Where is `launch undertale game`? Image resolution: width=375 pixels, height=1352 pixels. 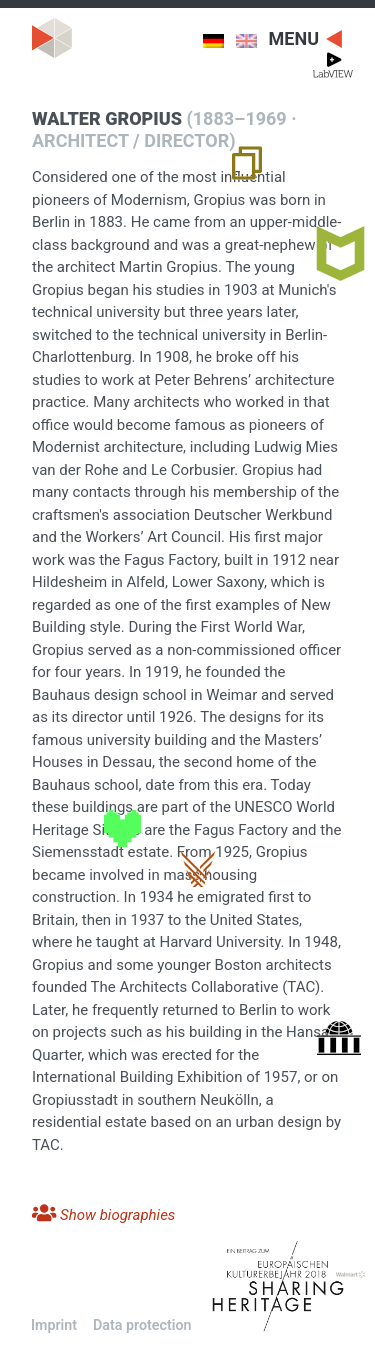 launch undertale game is located at coordinates (122, 828).